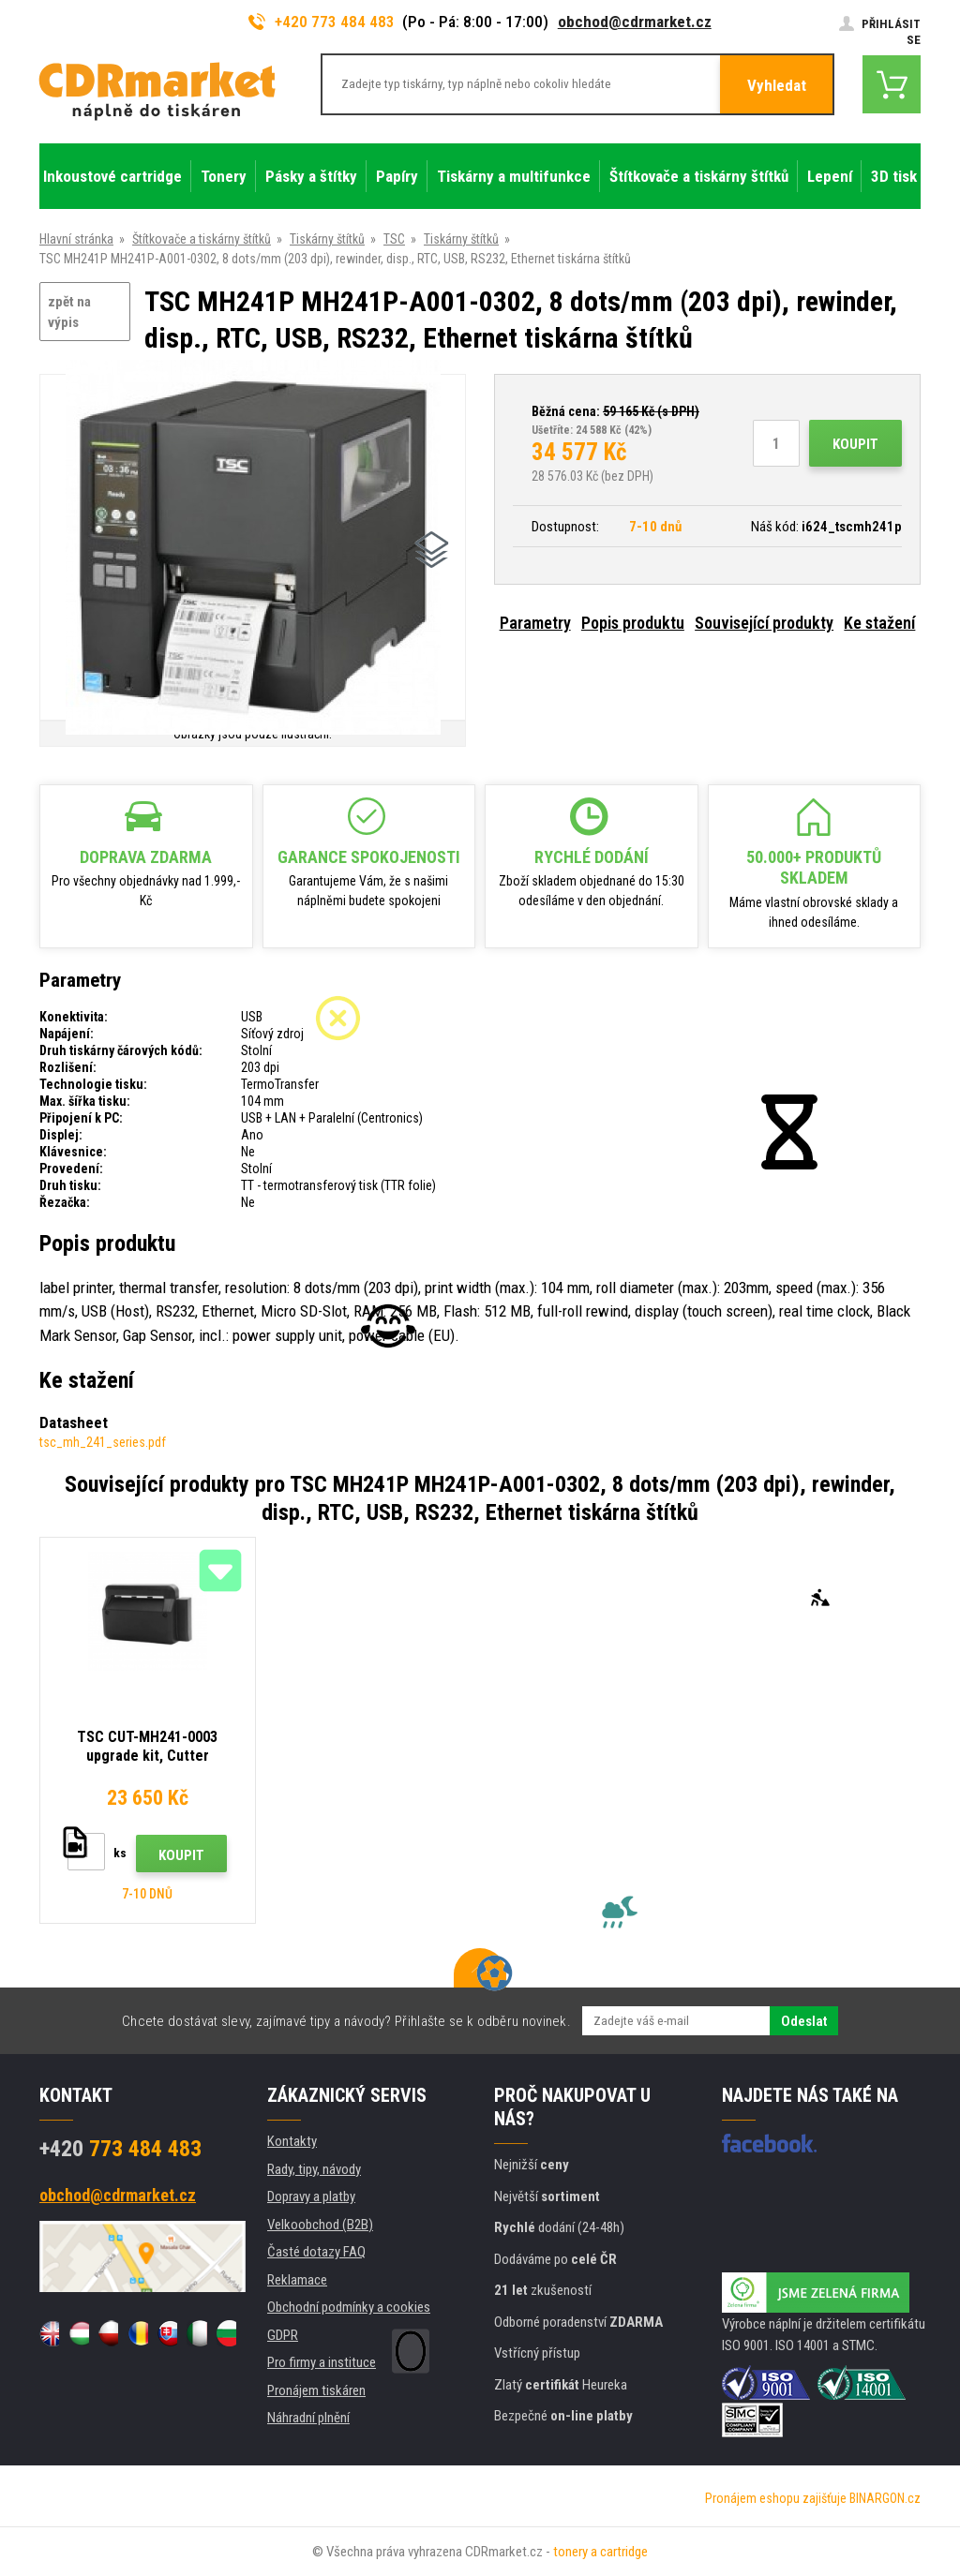 The image size is (960, 2576). Describe the element at coordinates (338, 1018) in the screenshot. I see `close or dismiss a dialog` at that location.